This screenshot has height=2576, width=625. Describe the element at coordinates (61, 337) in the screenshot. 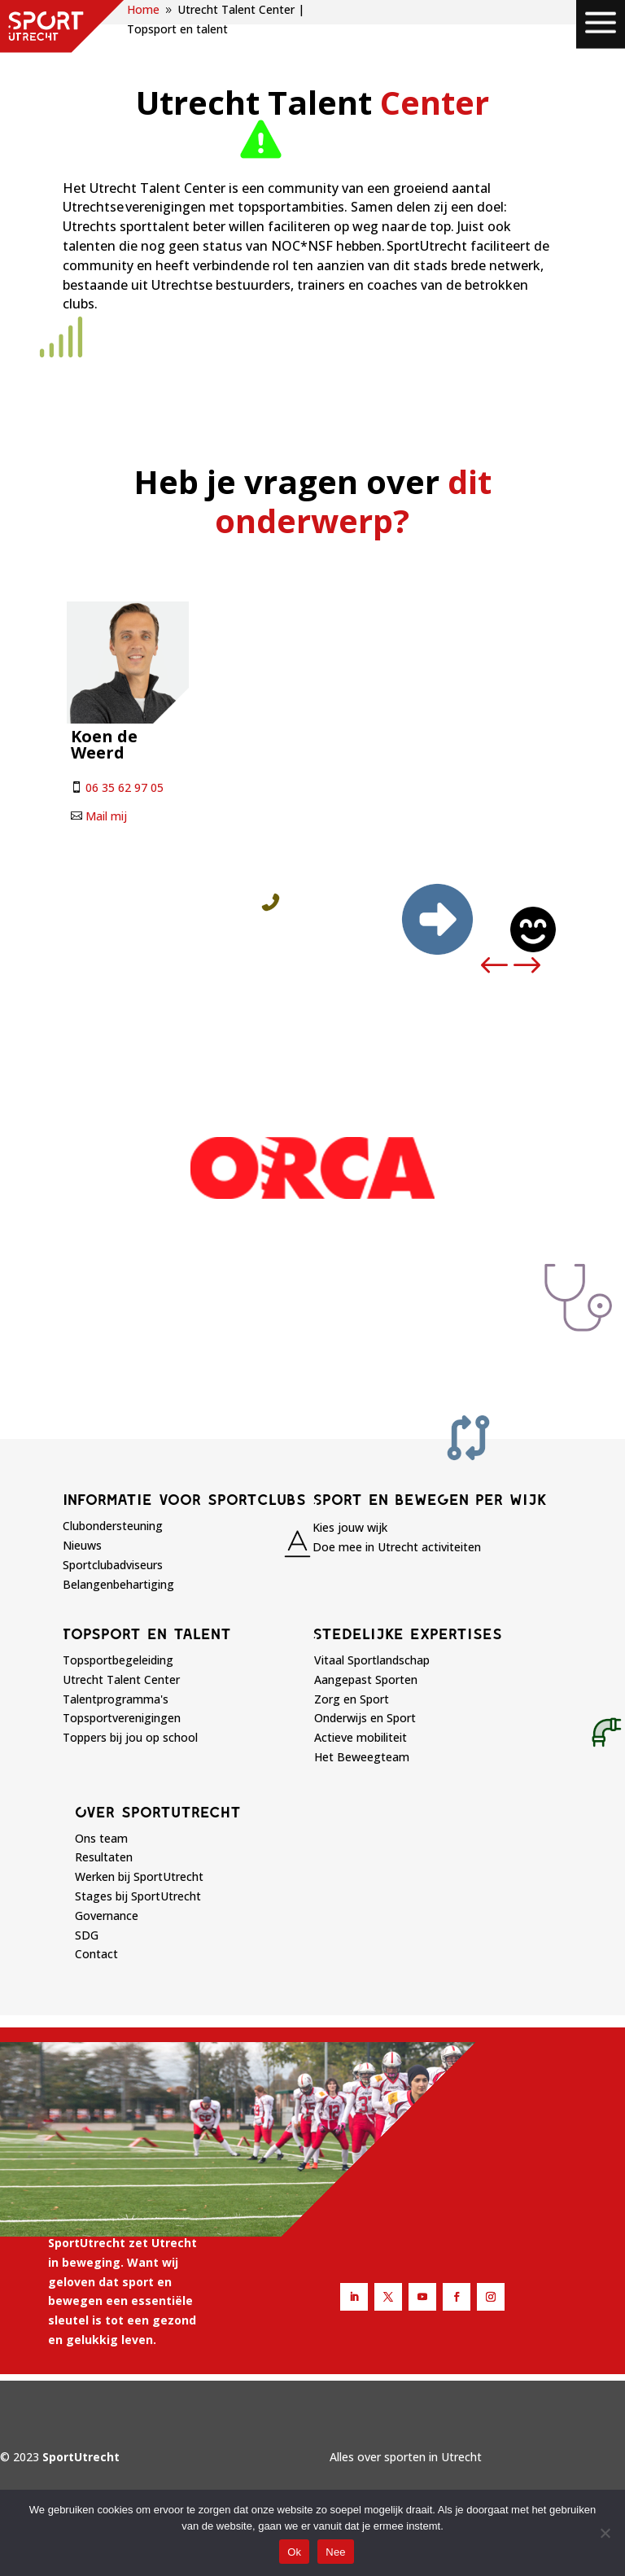

I see `indicates cellular or network signal strength` at that location.